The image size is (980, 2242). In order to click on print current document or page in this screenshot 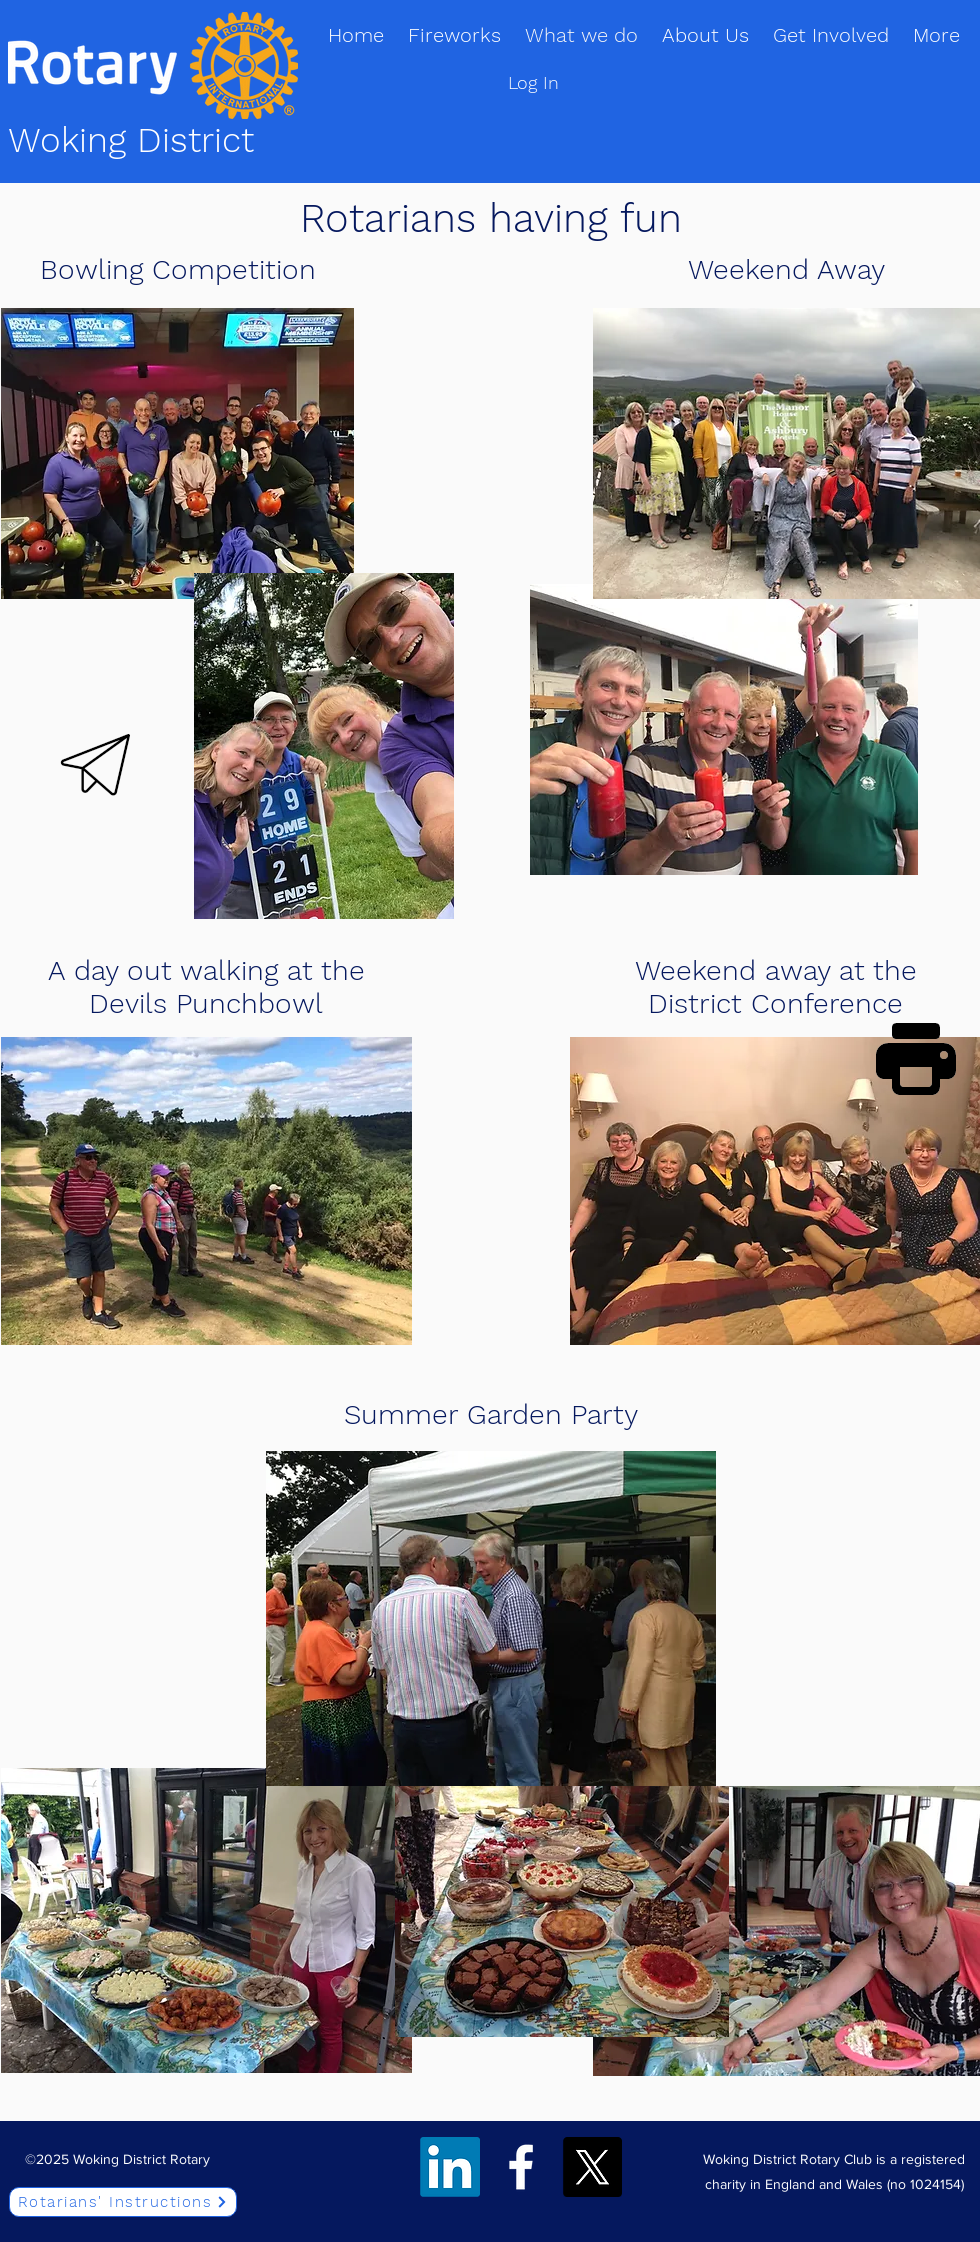, I will do `click(916, 1059)`.